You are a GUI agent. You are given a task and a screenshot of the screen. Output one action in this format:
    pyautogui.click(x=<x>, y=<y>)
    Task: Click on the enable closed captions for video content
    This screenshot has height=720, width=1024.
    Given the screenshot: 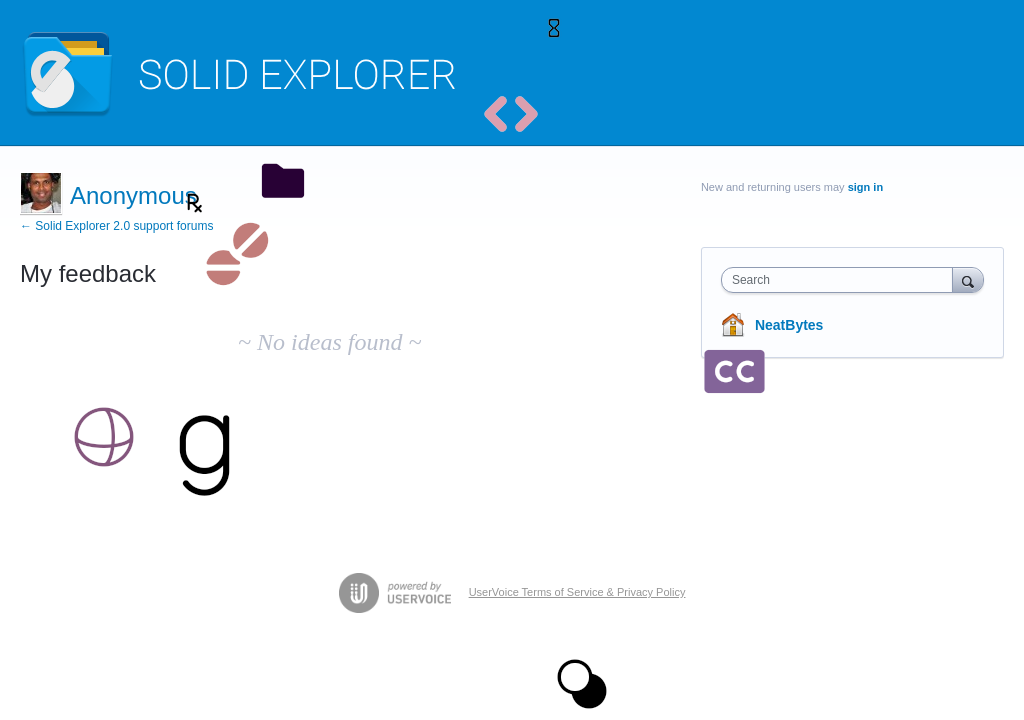 What is the action you would take?
    pyautogui.click(x=734, y=371)
    